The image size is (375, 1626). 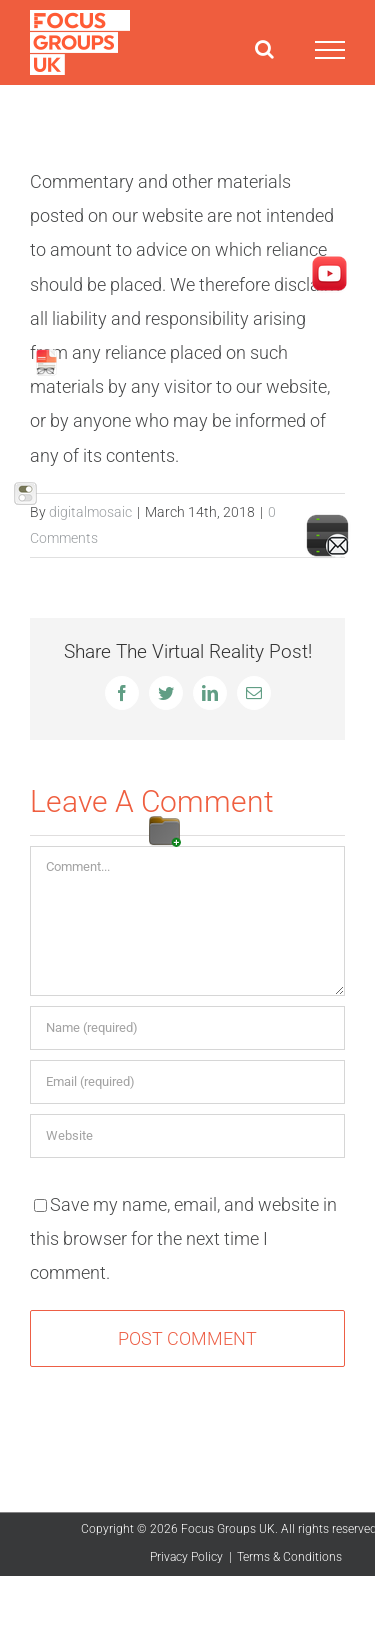 What do you see at coordinates (164, 830) in the screenshot?
I see `create a new folder` at bounding box center [164, 830].